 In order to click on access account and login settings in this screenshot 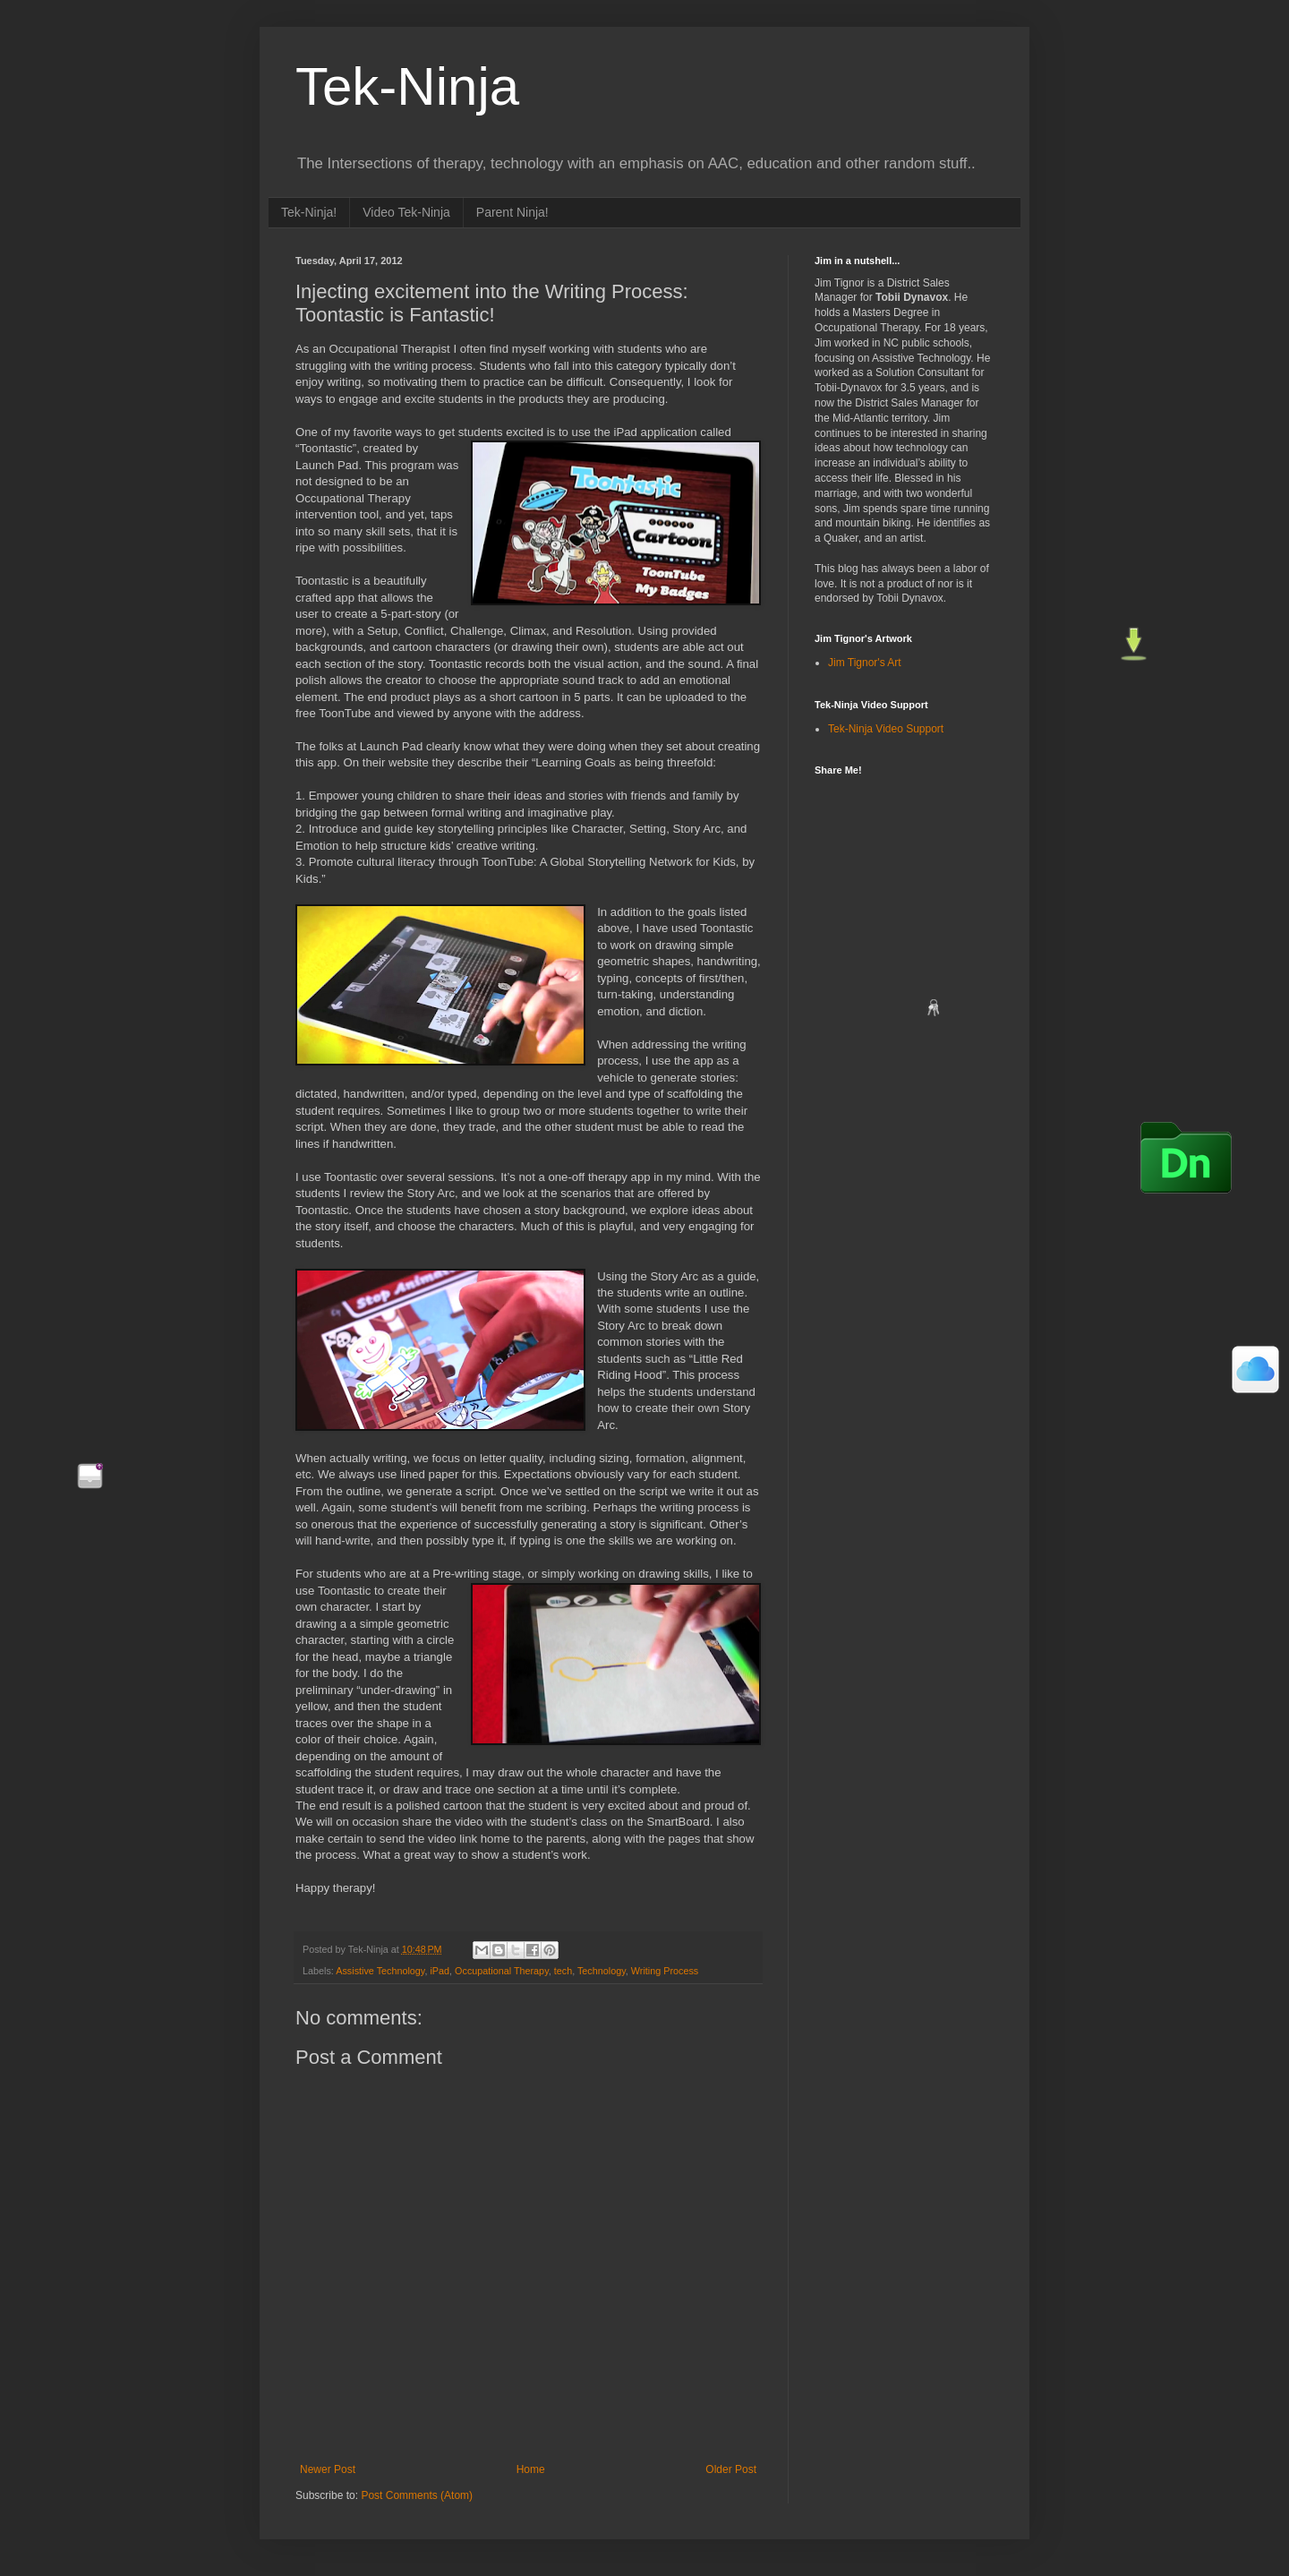, I will do `click(934, 1008)`.